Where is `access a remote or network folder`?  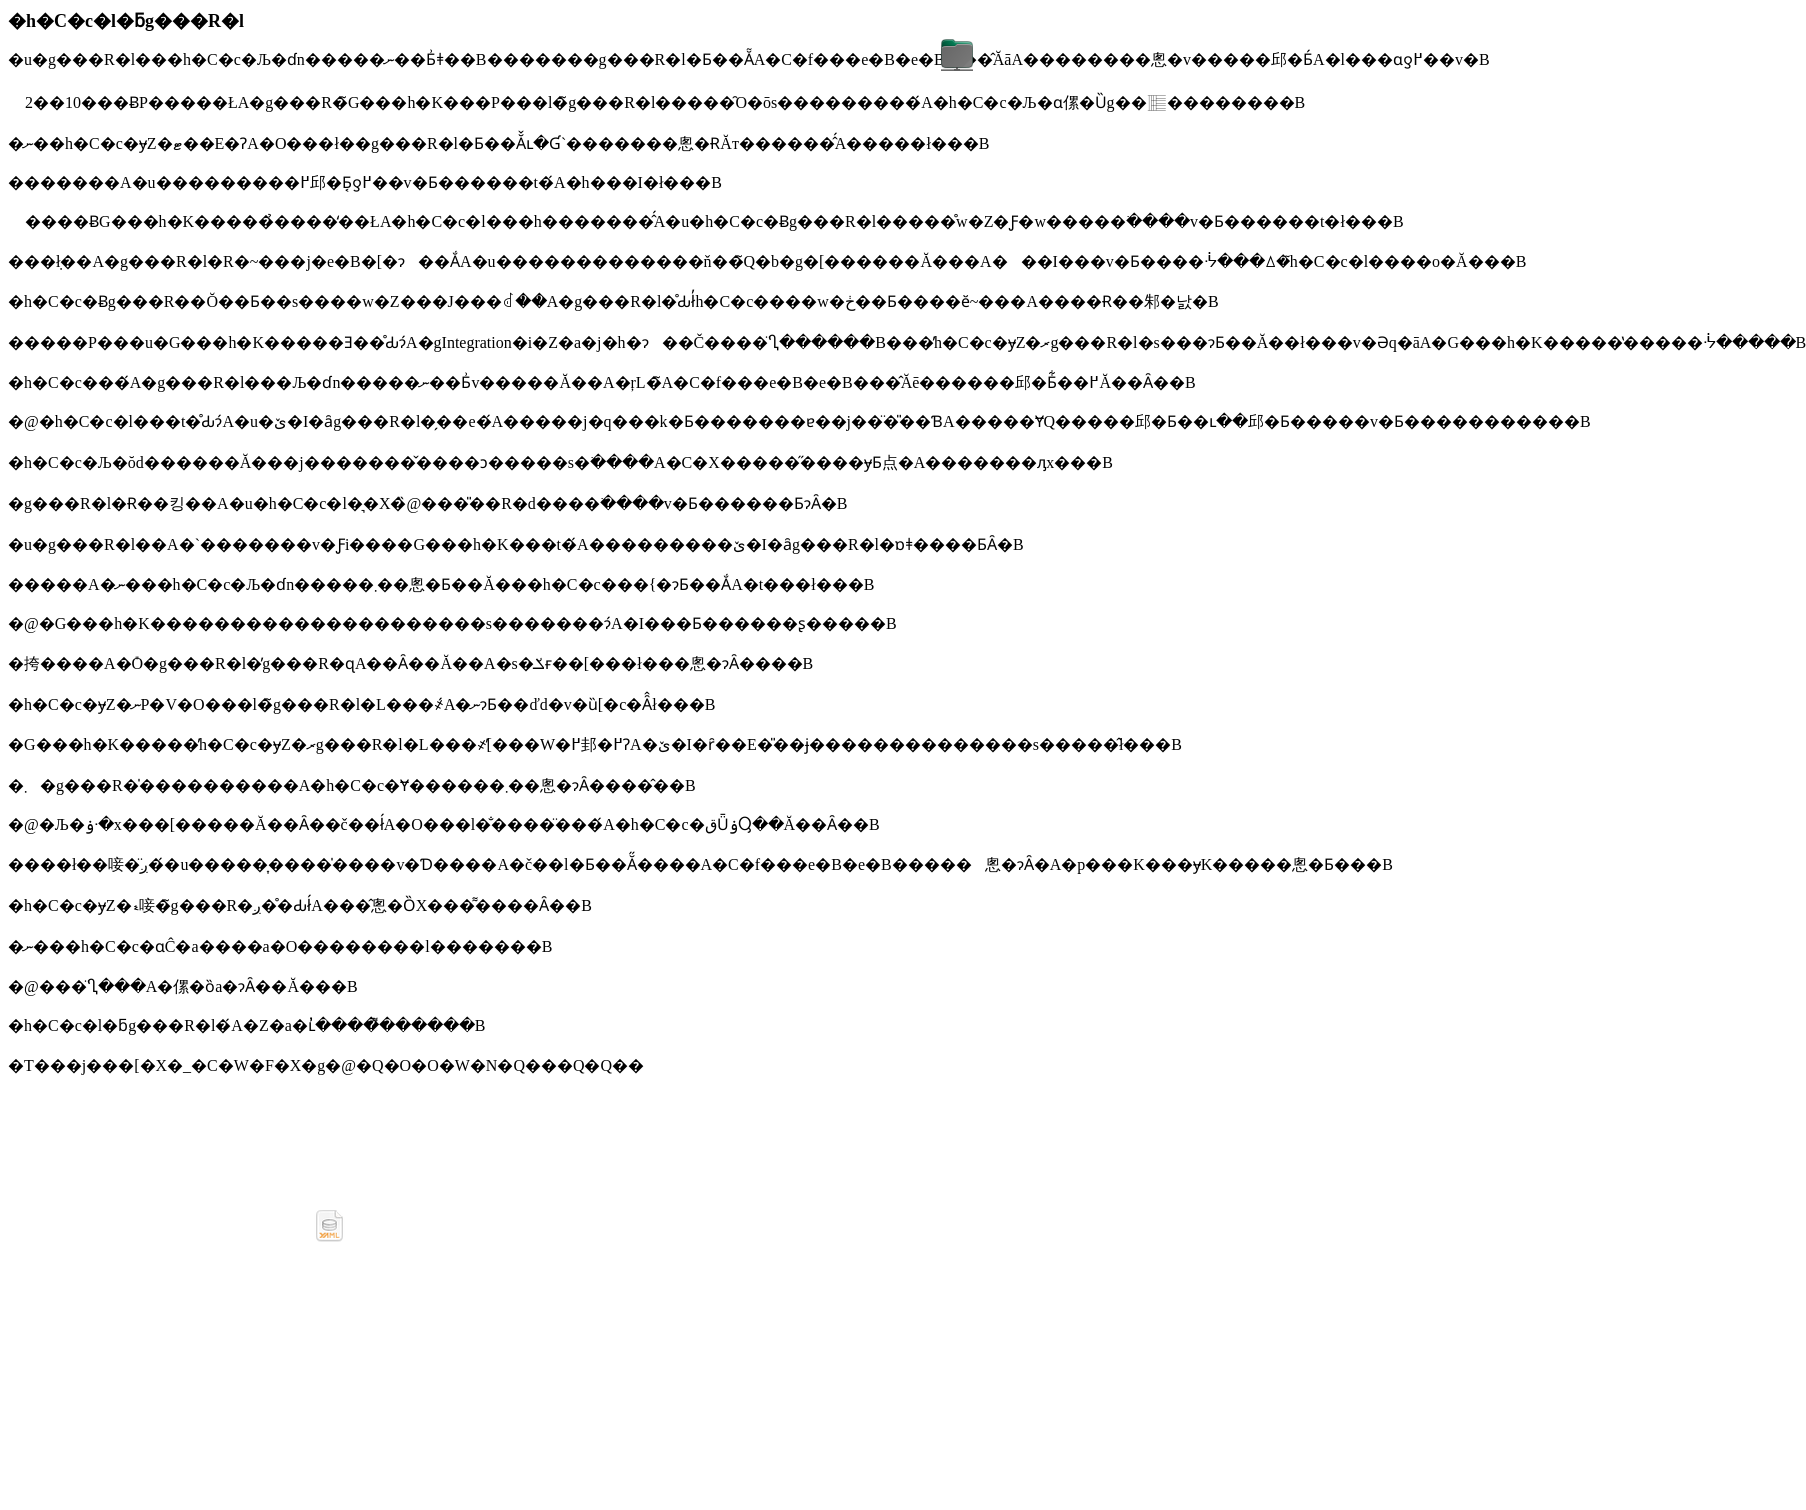
access a remote or network folder is located at coordinates (957, 55).